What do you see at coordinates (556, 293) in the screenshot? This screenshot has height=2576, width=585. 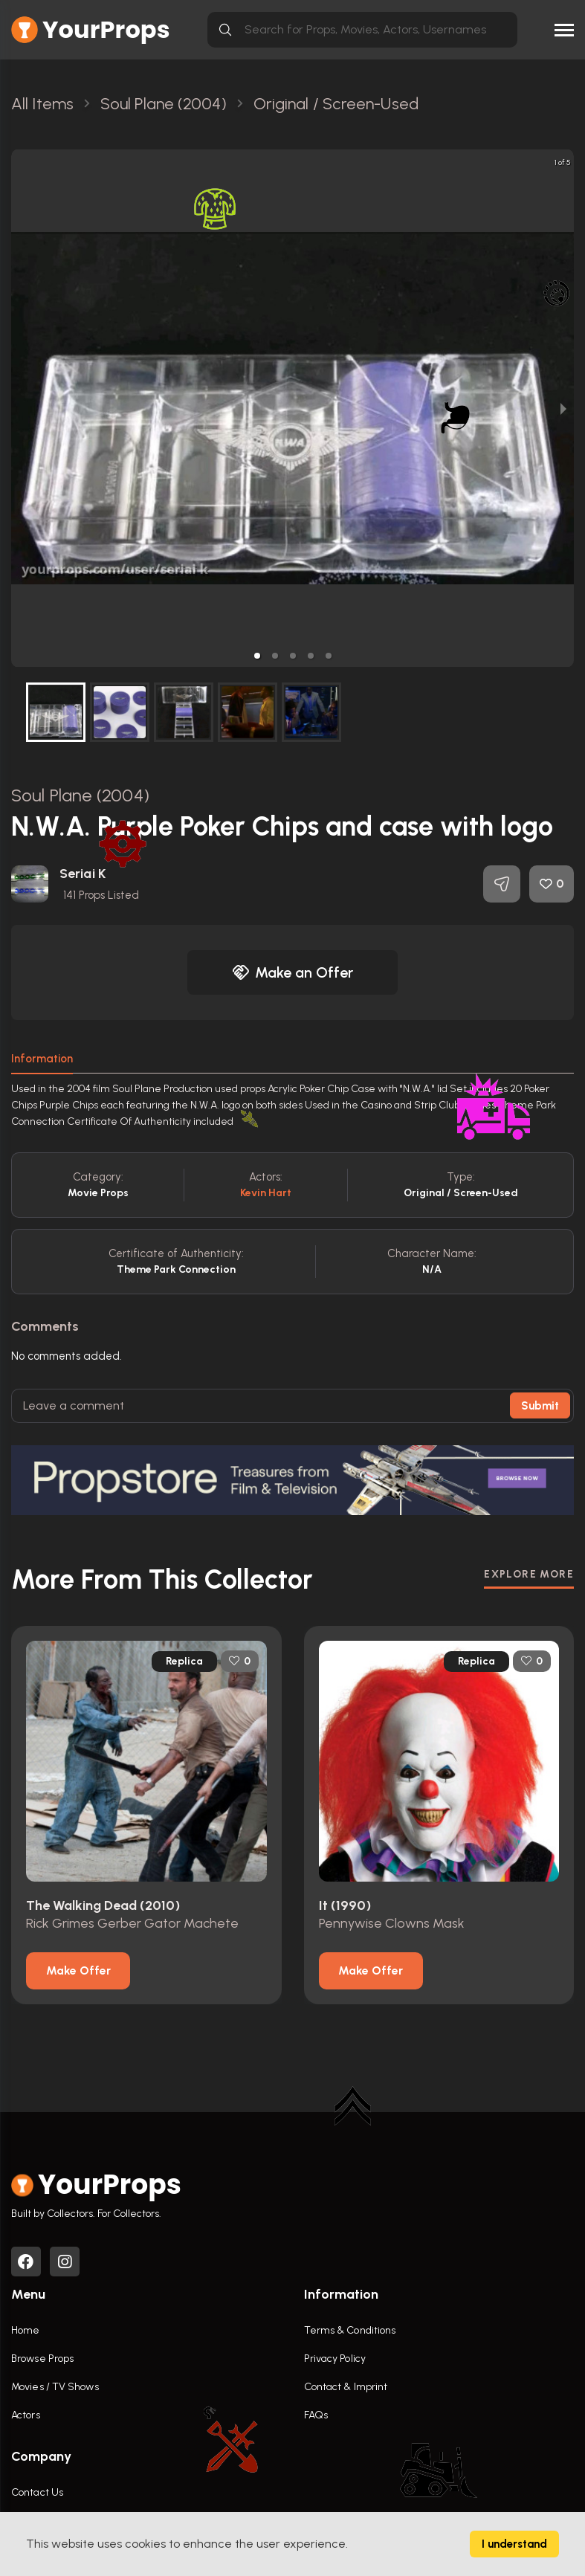 I see `activate sonic or speed boost ability` at bounding box center [556, 293].